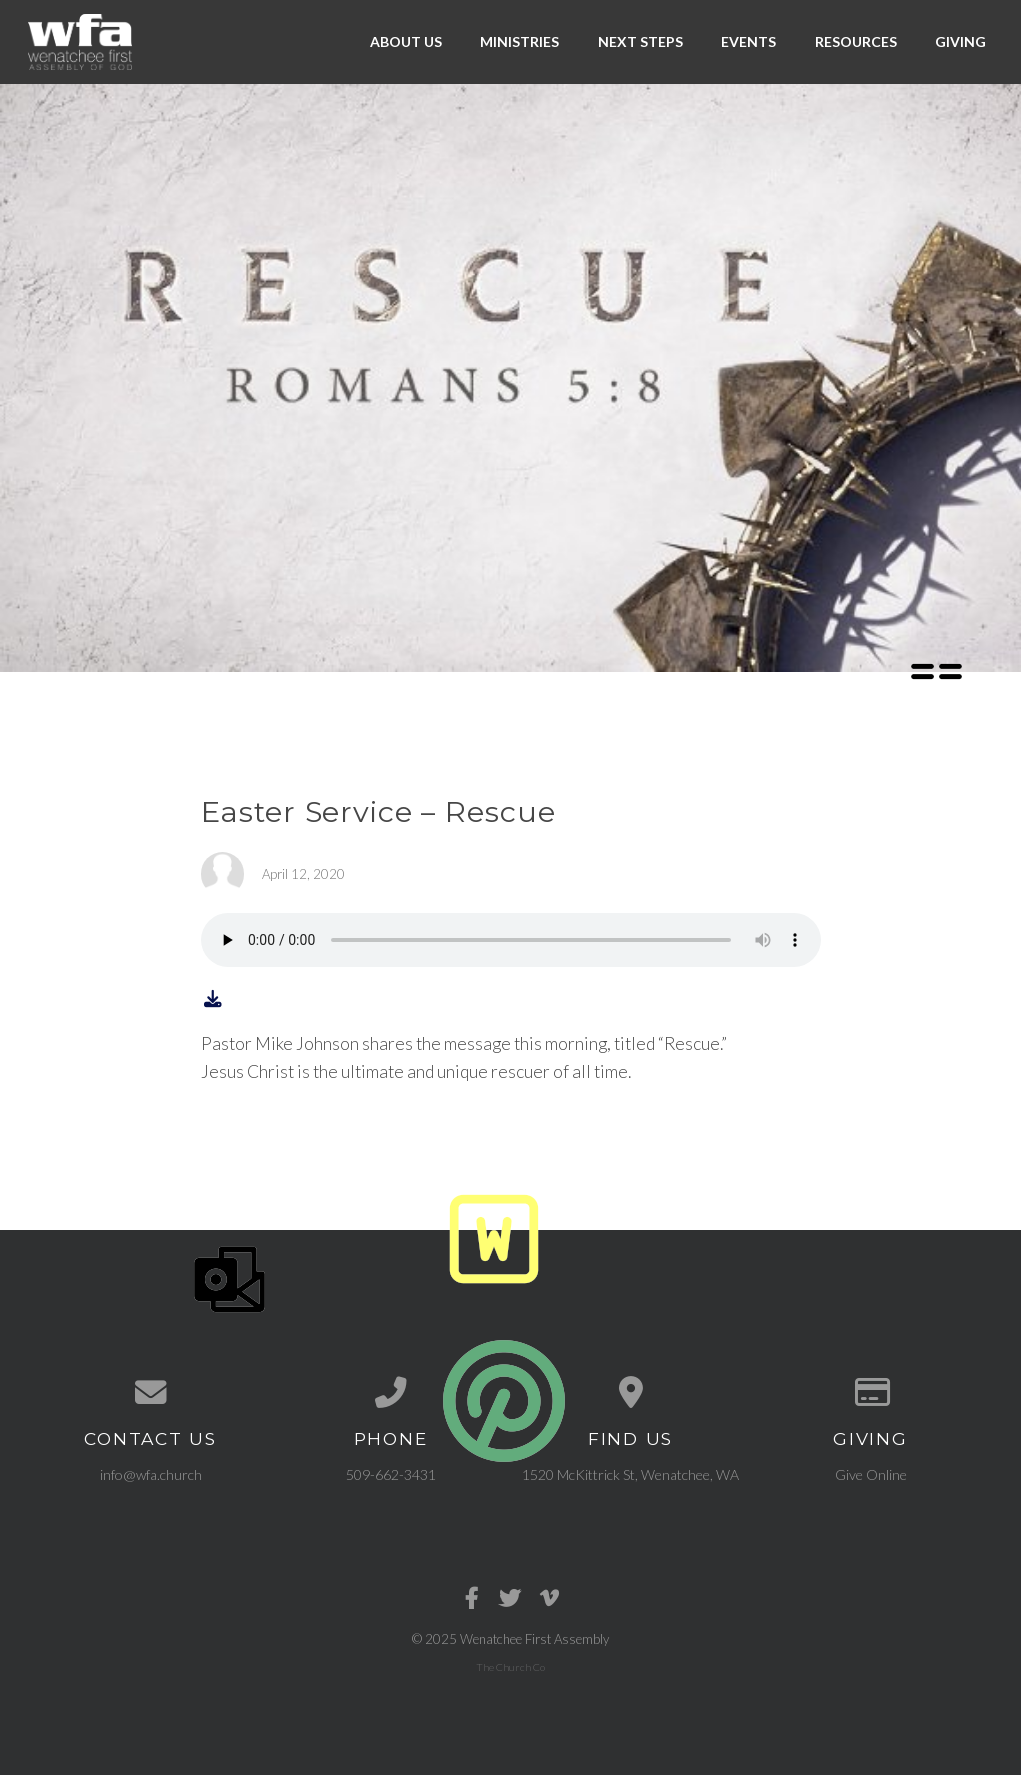 Image resolution: width=1021 pixels, height=1775 pixels. What do you see at coordinates (494, 1239) in the screenshot?
I see `keyboard key for the letter W` at bounding box center [494, 1239].